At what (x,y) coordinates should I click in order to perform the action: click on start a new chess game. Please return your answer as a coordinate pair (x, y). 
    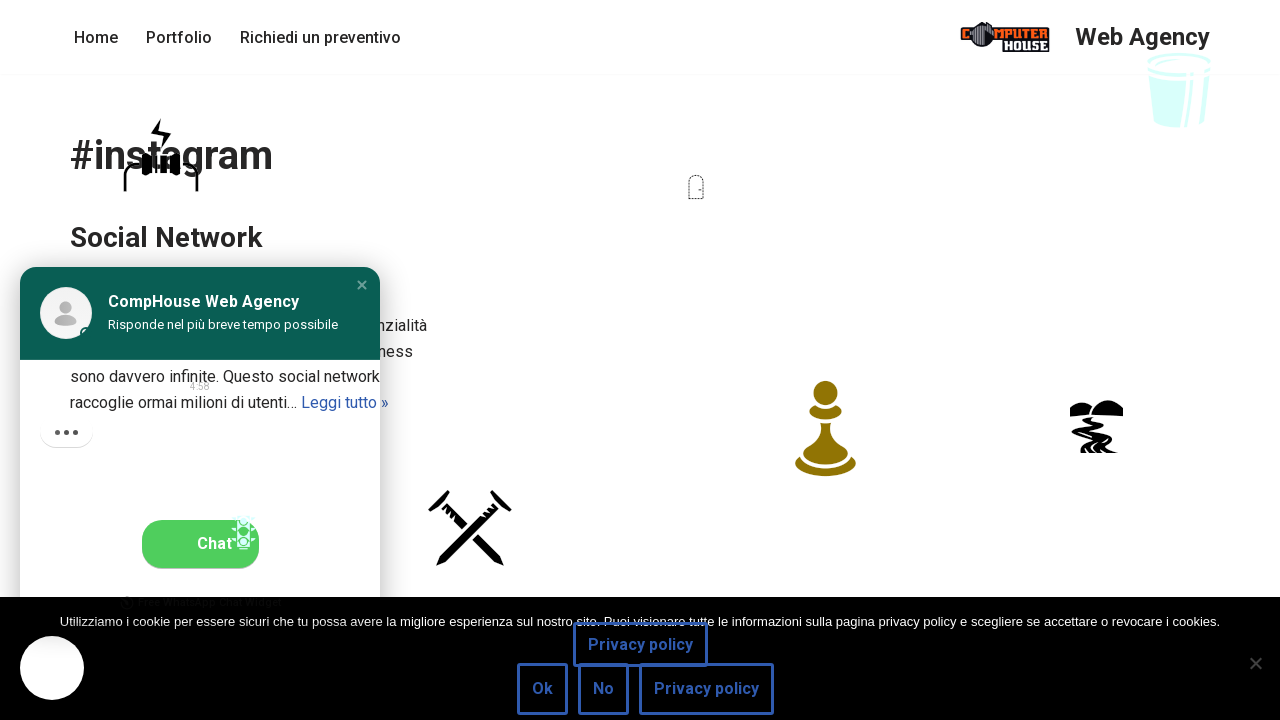
    Looking at the image, I should click on (825, 428).